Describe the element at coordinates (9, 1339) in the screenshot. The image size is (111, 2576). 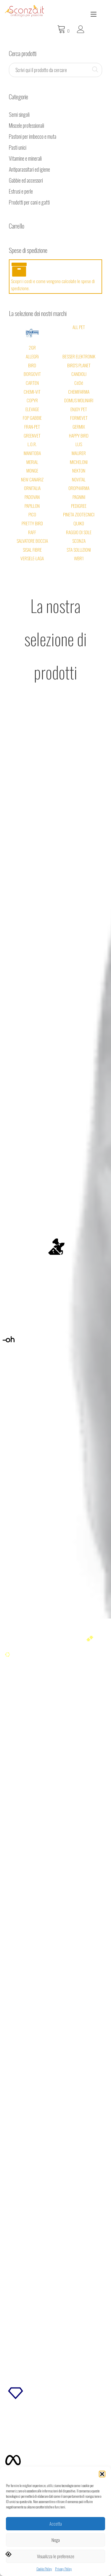
I see `oh dear website monitoring service logo` at that location.